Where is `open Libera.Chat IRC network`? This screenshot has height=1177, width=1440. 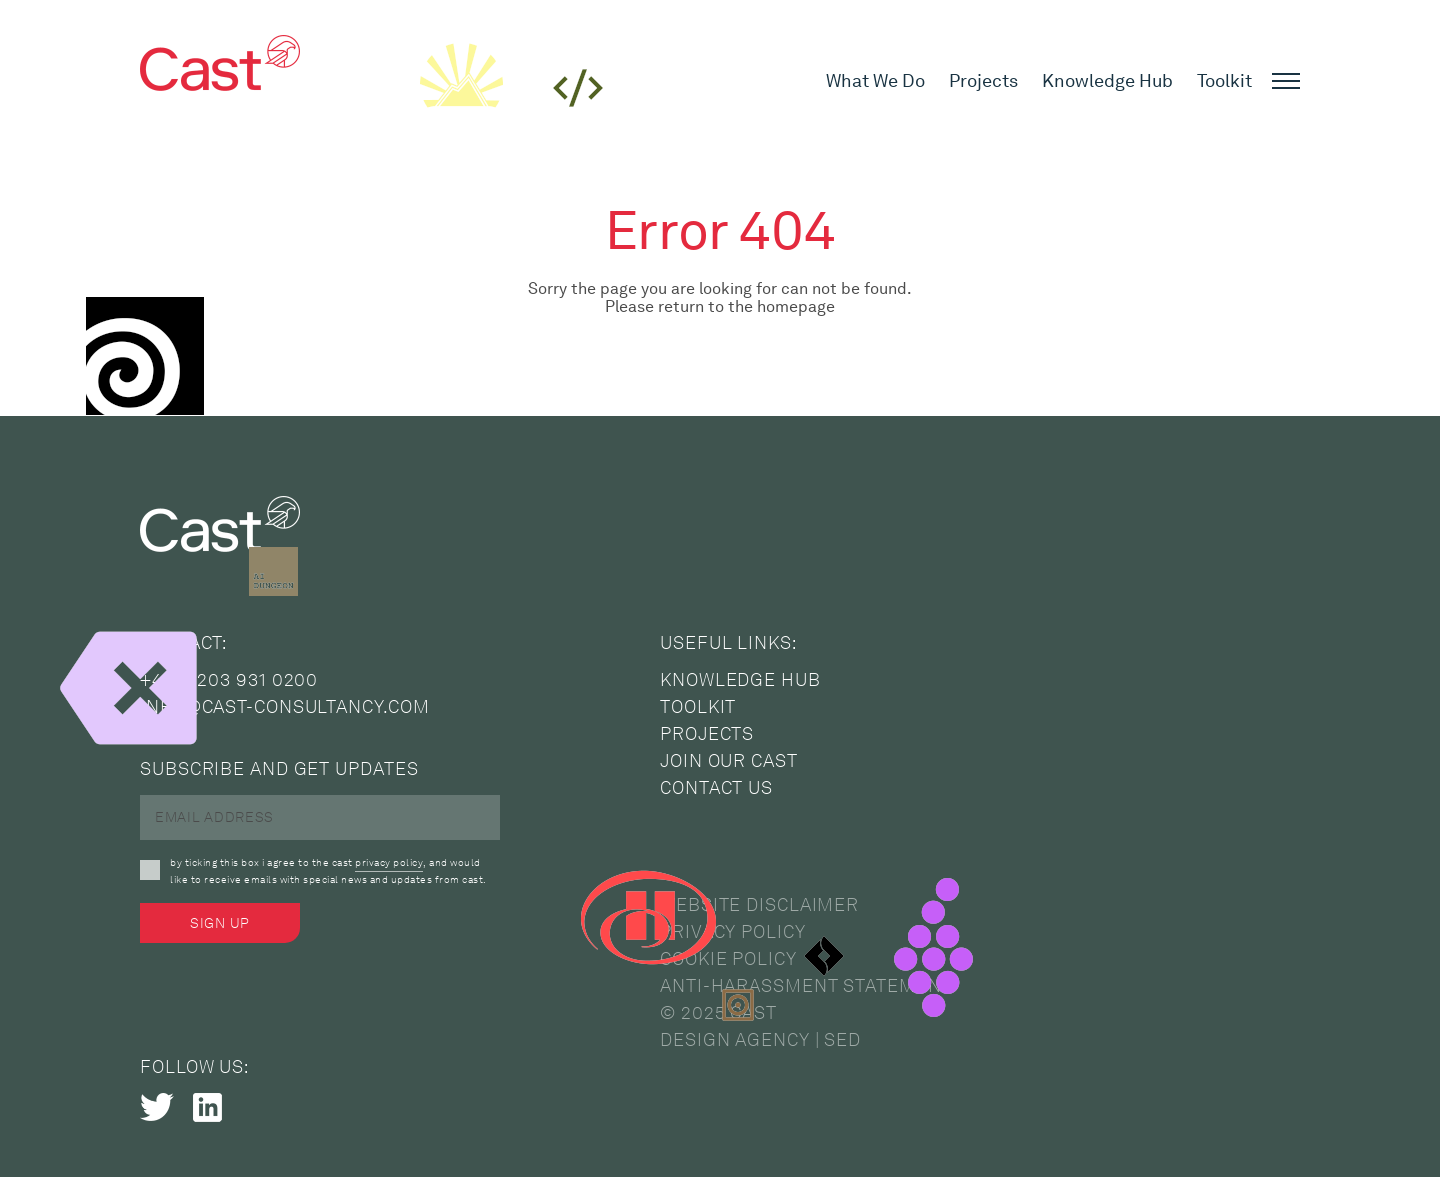
open Libera.Chat IRC network is located at coordinates (461, 75).